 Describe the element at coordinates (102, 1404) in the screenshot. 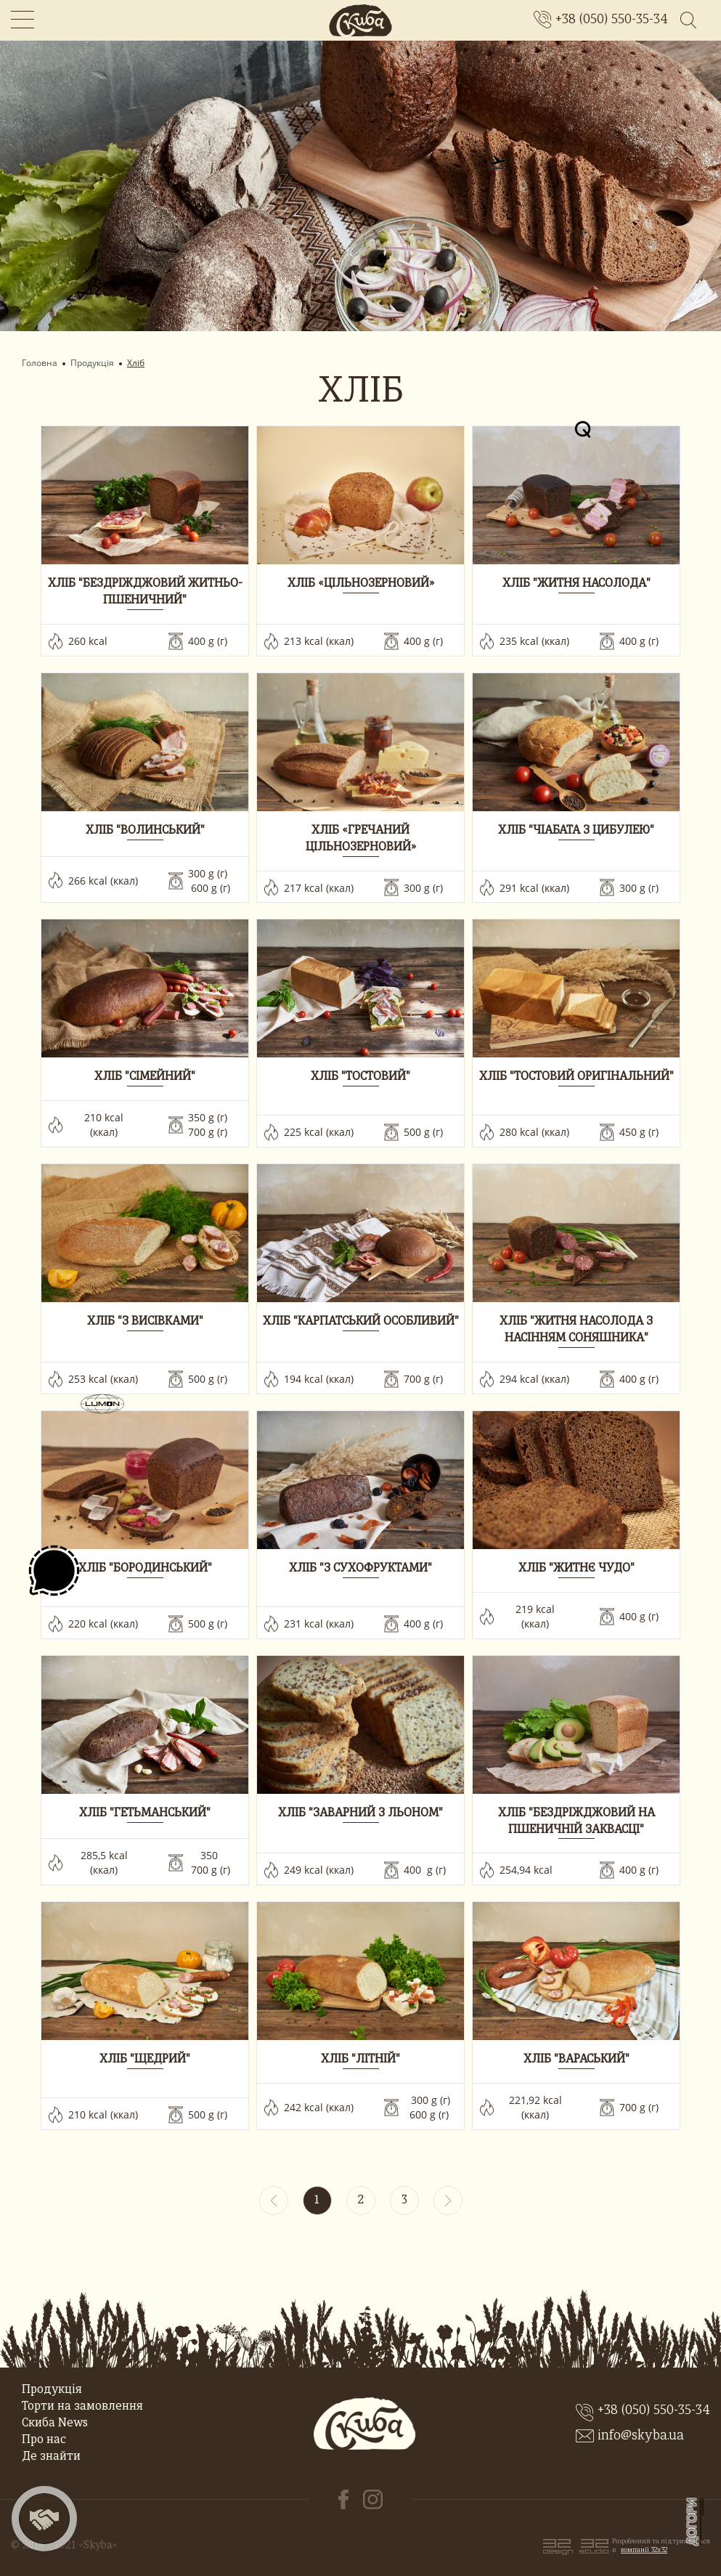

I see `lumon industries brand logo` at that location.